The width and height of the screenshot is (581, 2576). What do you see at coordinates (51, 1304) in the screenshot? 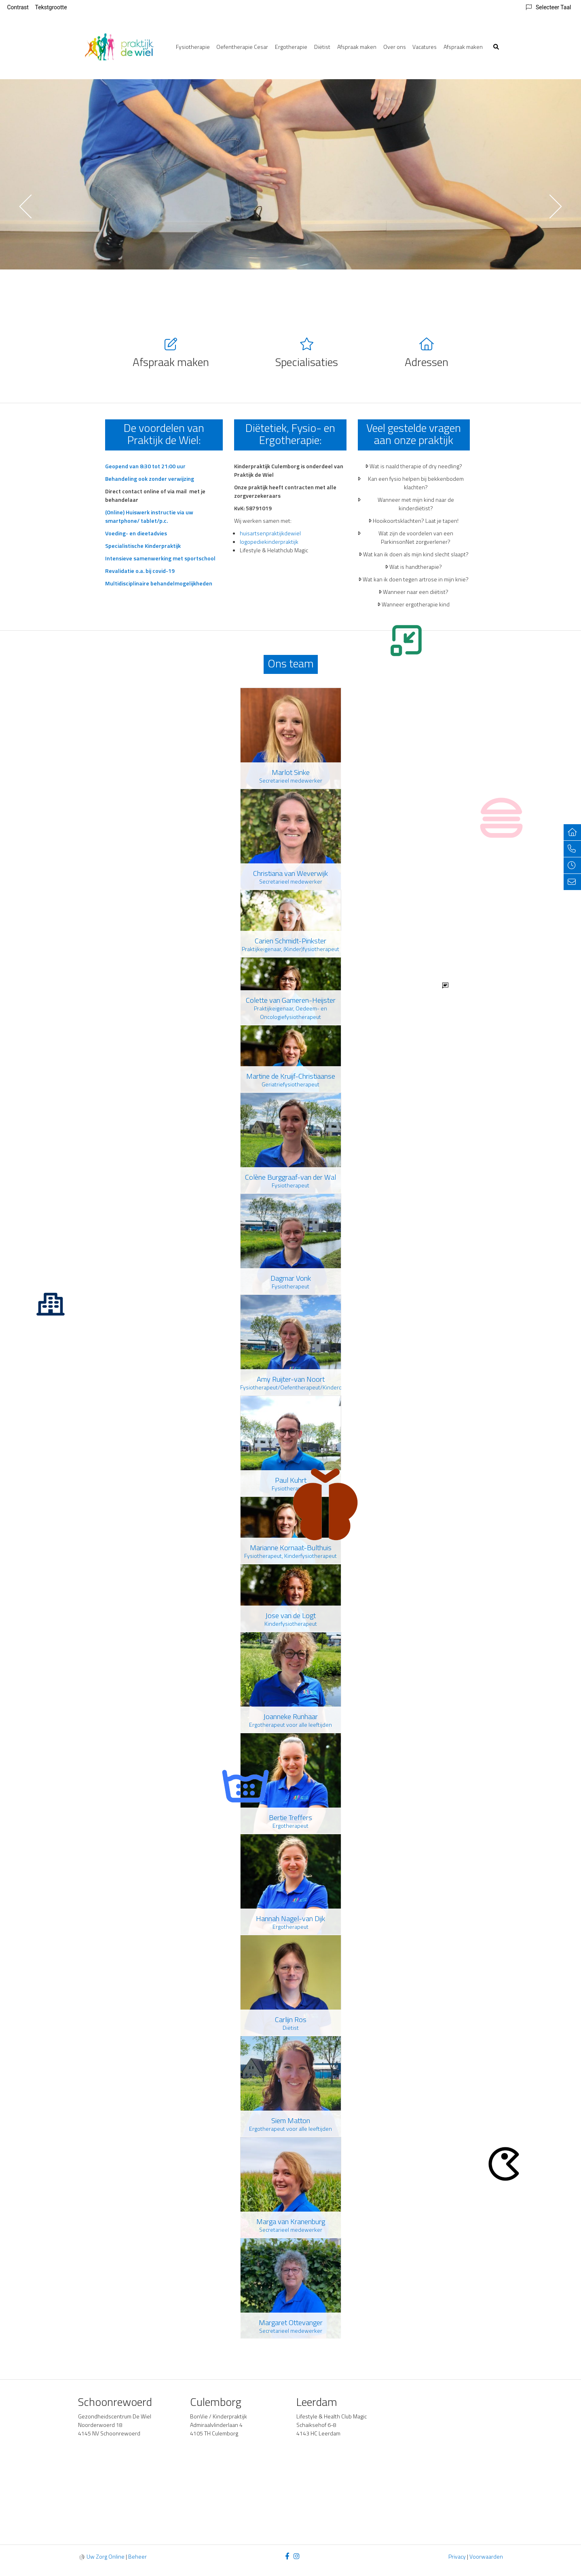
I see `view apartment or residential building details` at bounding box center [51, 1304].